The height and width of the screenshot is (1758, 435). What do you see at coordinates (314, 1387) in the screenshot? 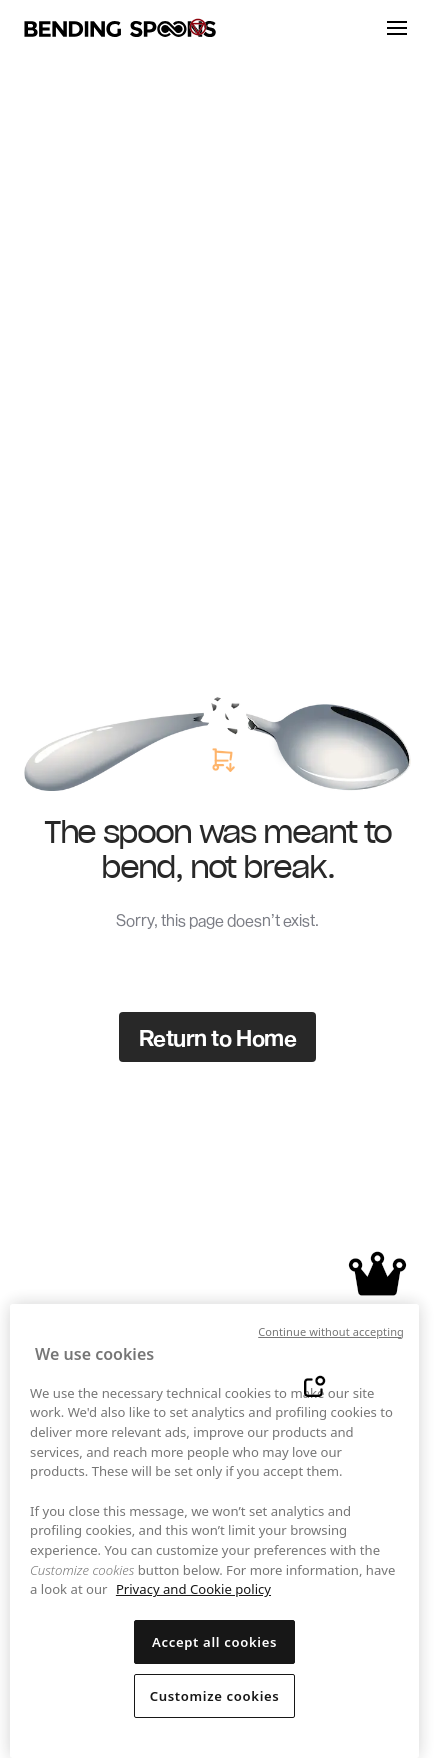
I see `view notifications` at bounding box center [314, 1387].